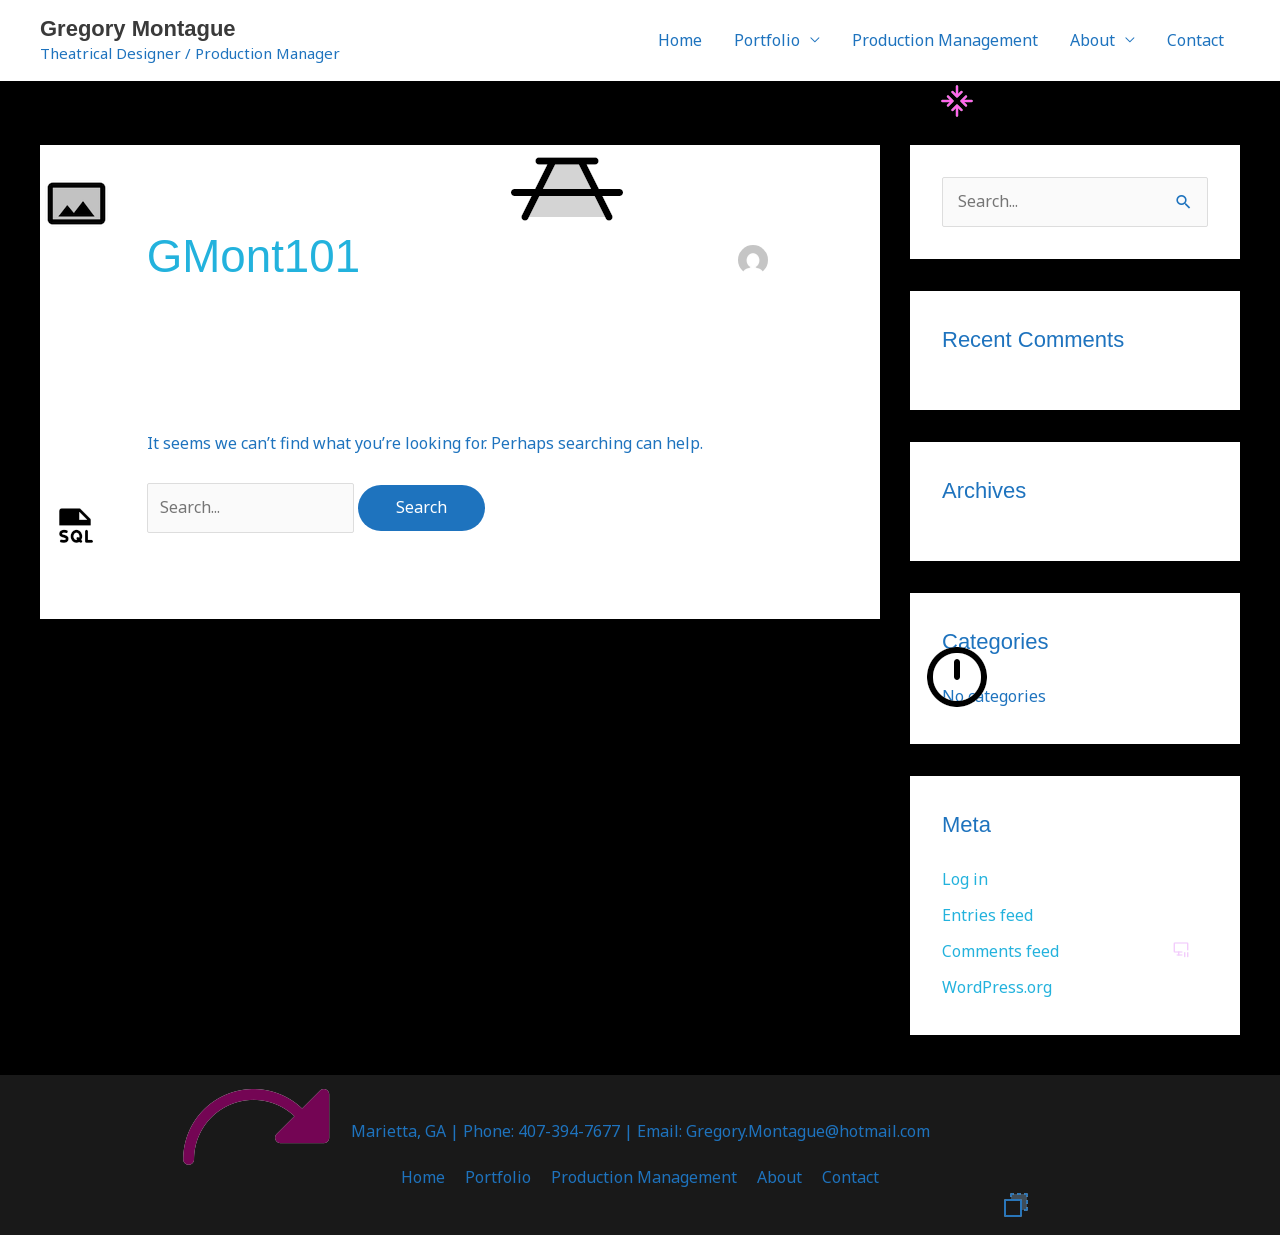 The width and height of the screenshot is (1280, 1235). Describe the element at coordinates (76, 203) in the screenshot. I see `view panorama or landscape photos` at that location.